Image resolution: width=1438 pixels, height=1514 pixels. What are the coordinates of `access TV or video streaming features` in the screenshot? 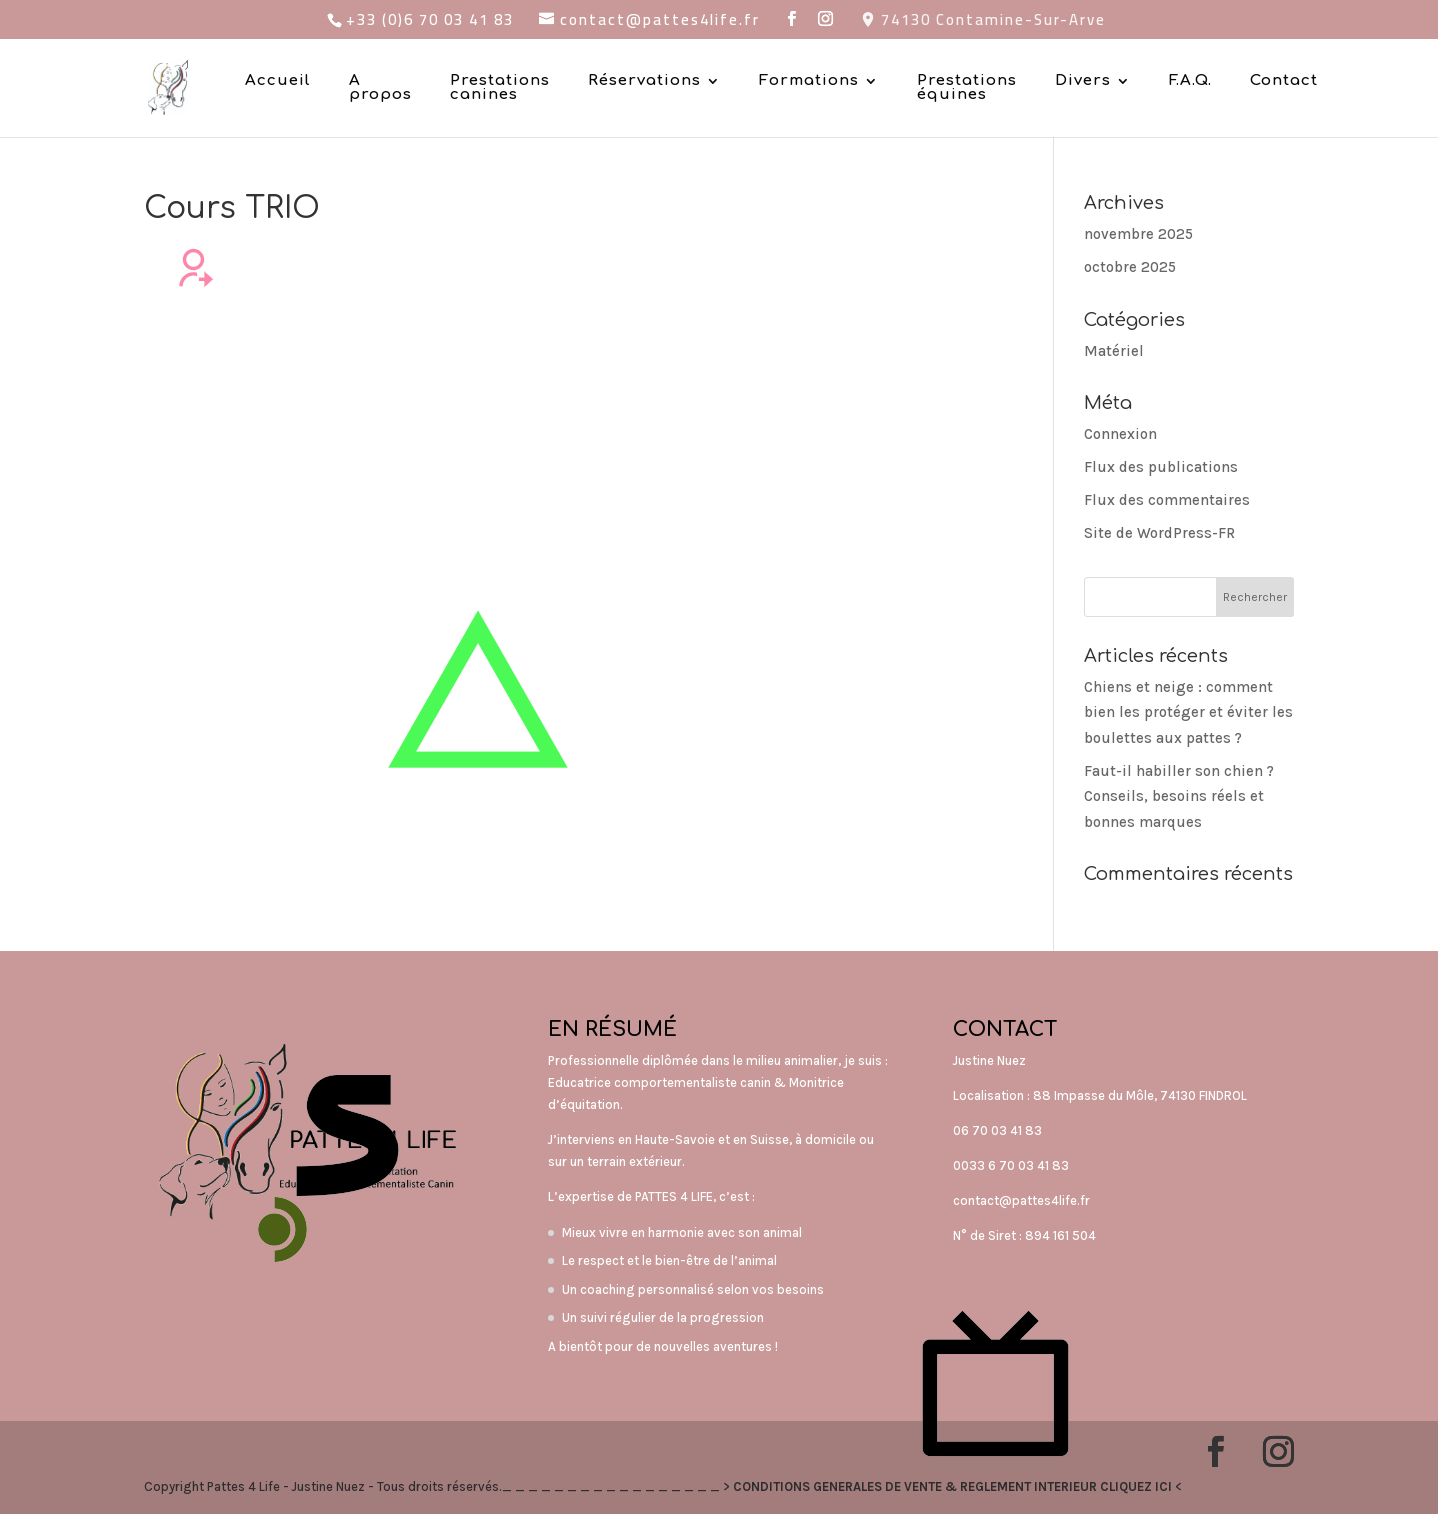 It's located at (995, 1390).